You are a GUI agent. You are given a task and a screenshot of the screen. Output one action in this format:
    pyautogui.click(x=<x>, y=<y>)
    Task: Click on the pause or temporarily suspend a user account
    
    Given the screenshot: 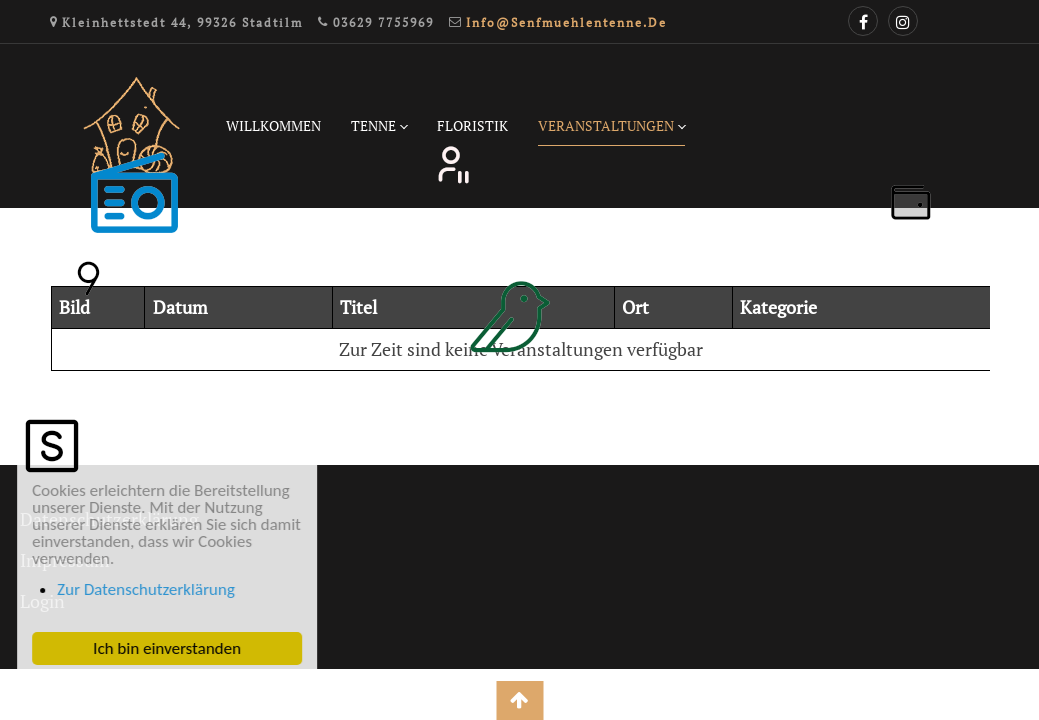 What is the action you would take?
    pyautogui.click(x=451, y=164)
    